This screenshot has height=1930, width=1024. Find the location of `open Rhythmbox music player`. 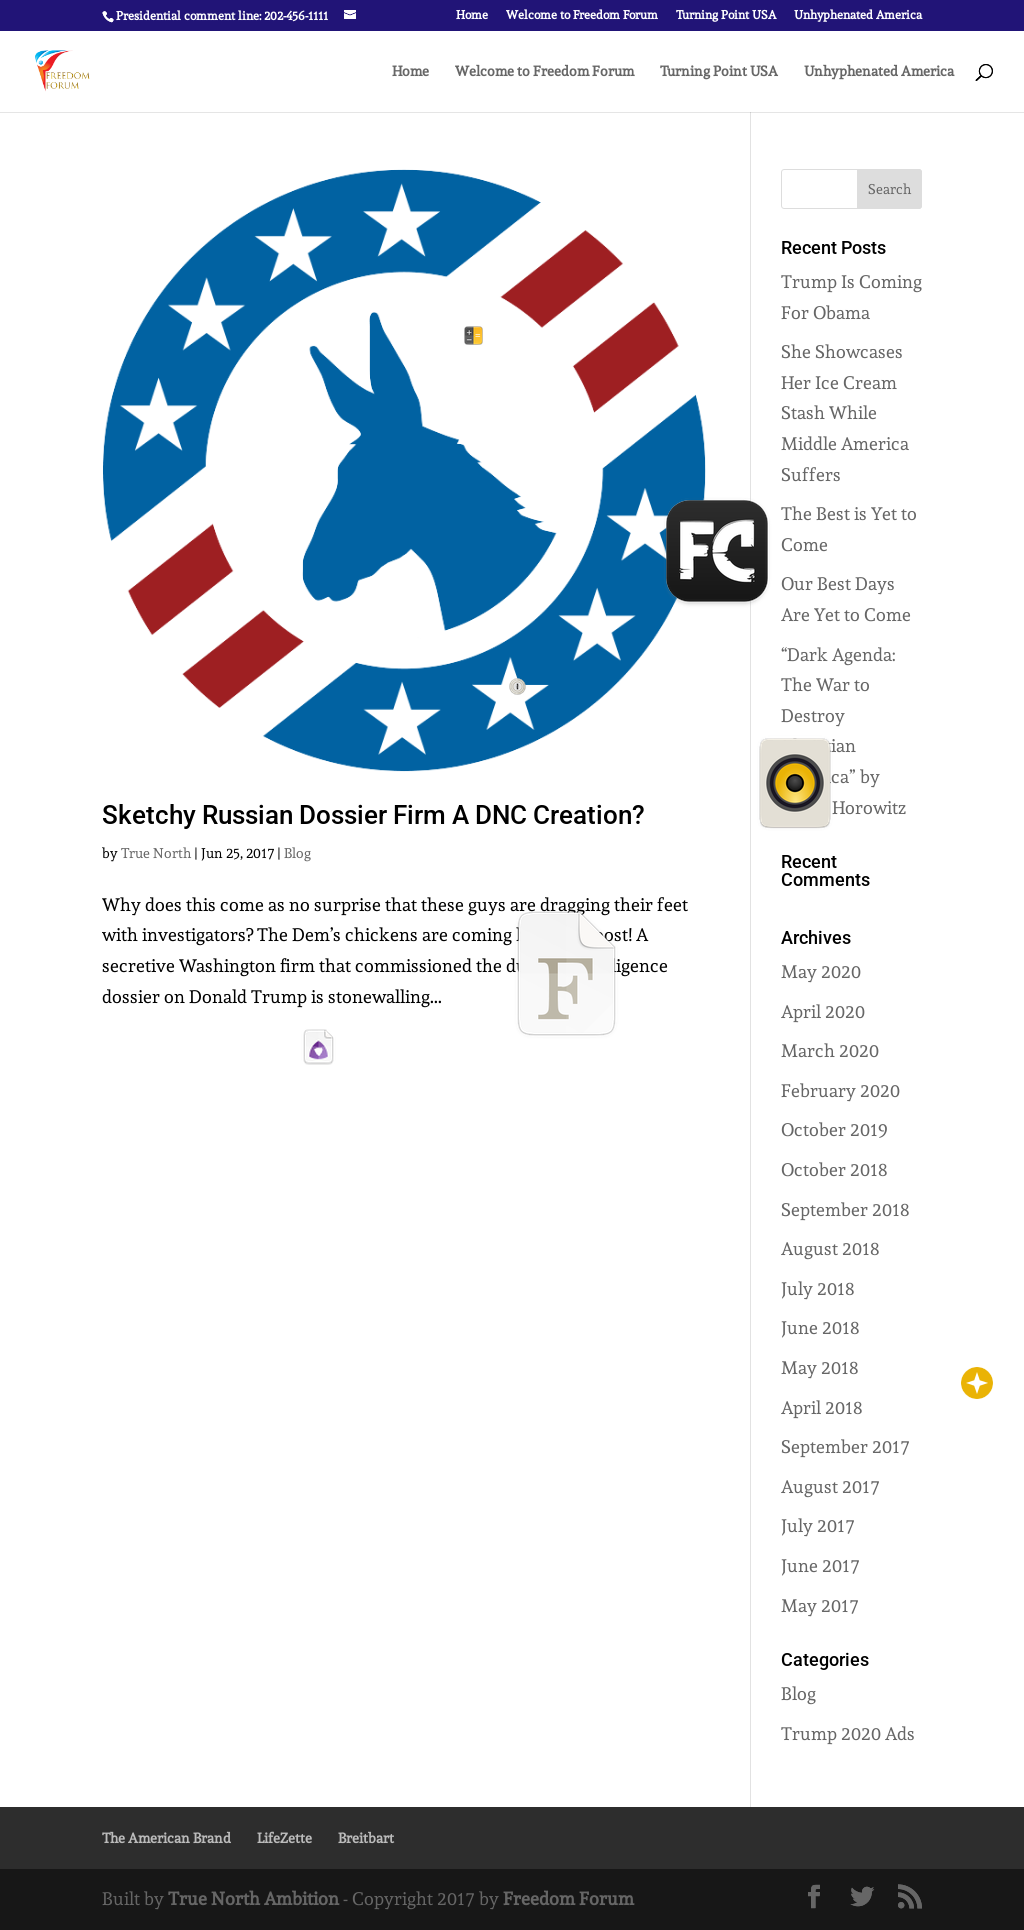

open Rhythmbox music player is located at coordinates (795, 783).